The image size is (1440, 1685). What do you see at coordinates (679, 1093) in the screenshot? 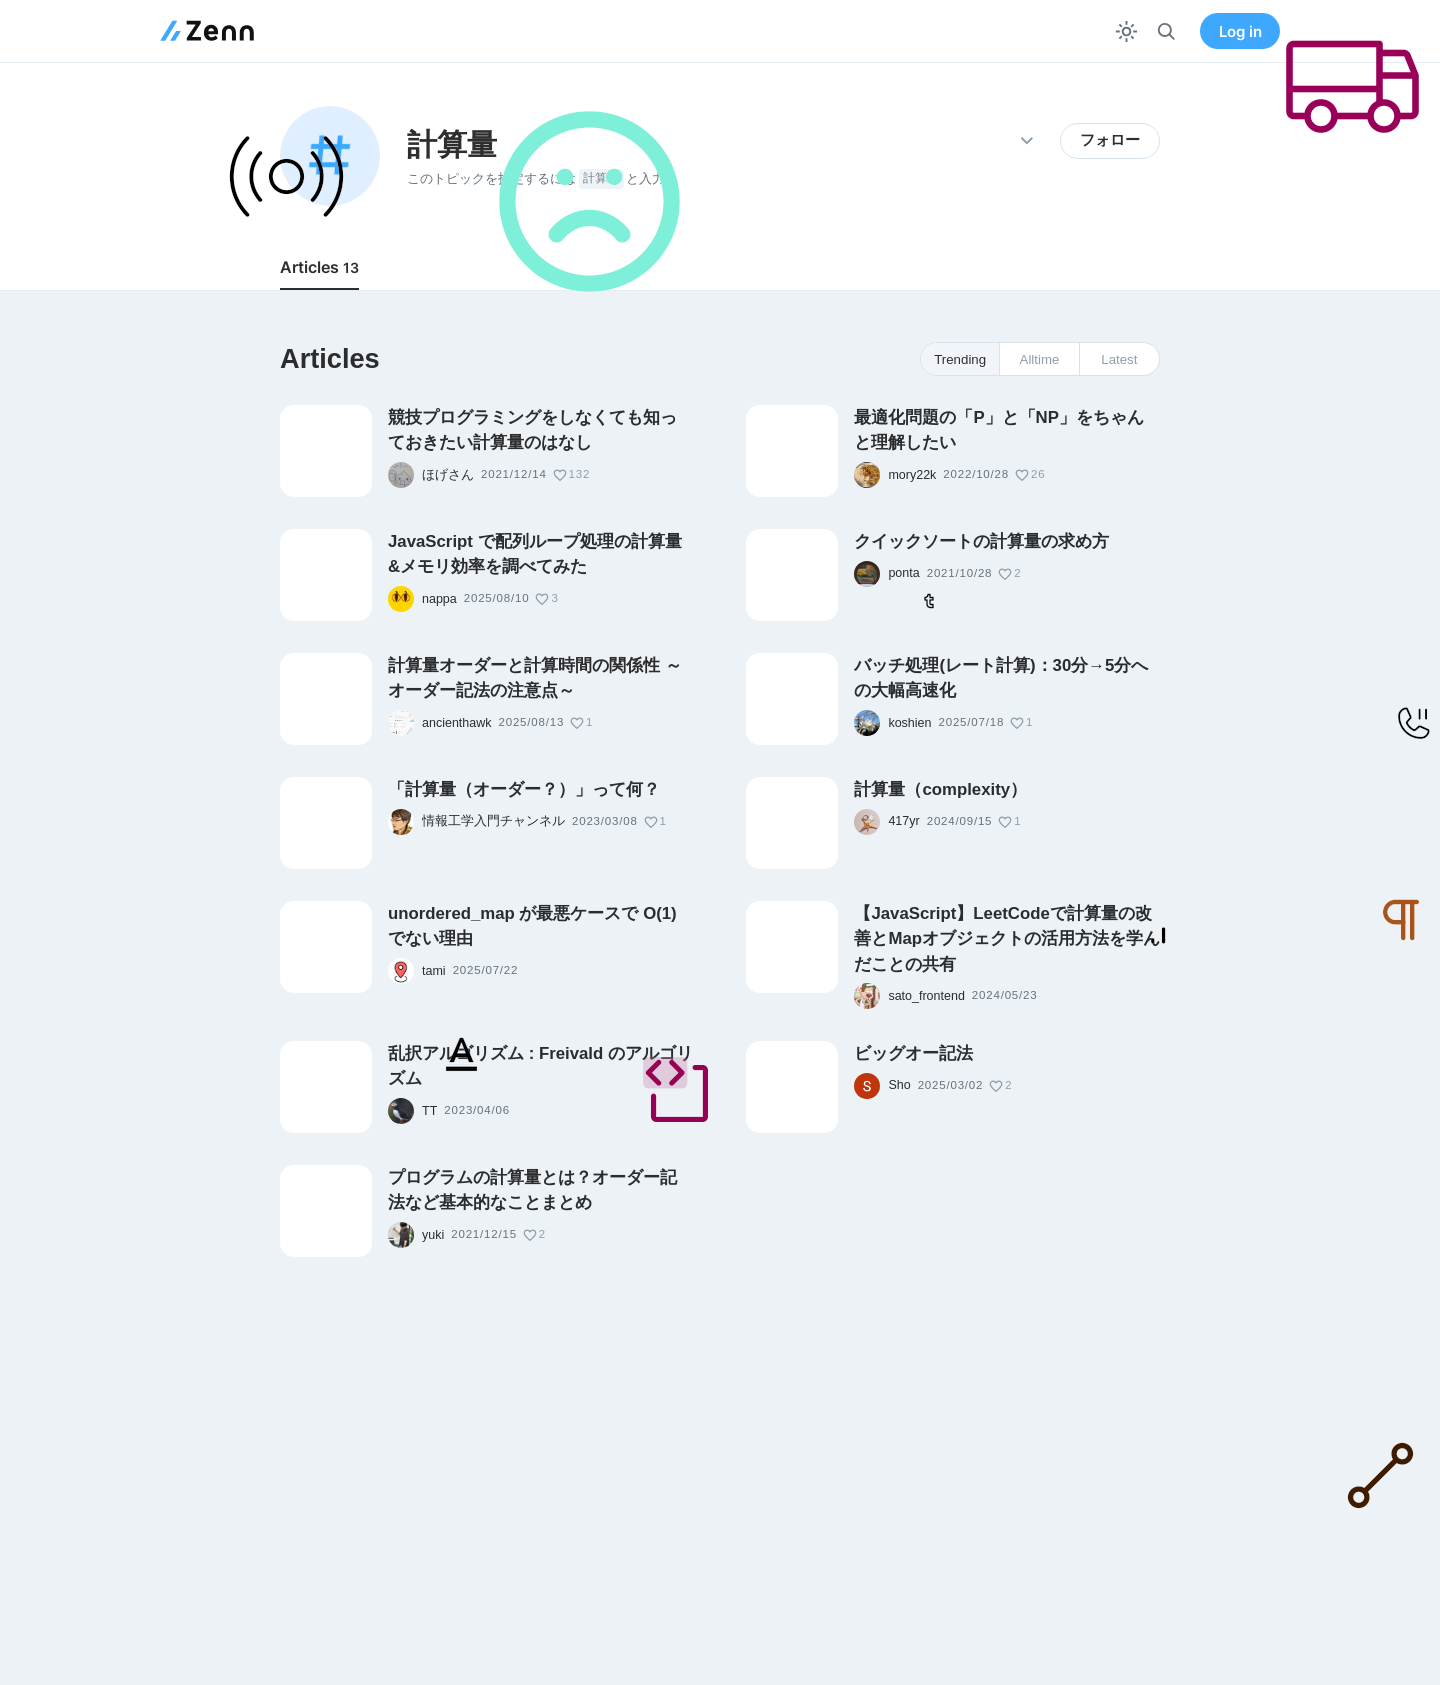
I see `insert a code block or snippet` at bounding box center [679, 1093].